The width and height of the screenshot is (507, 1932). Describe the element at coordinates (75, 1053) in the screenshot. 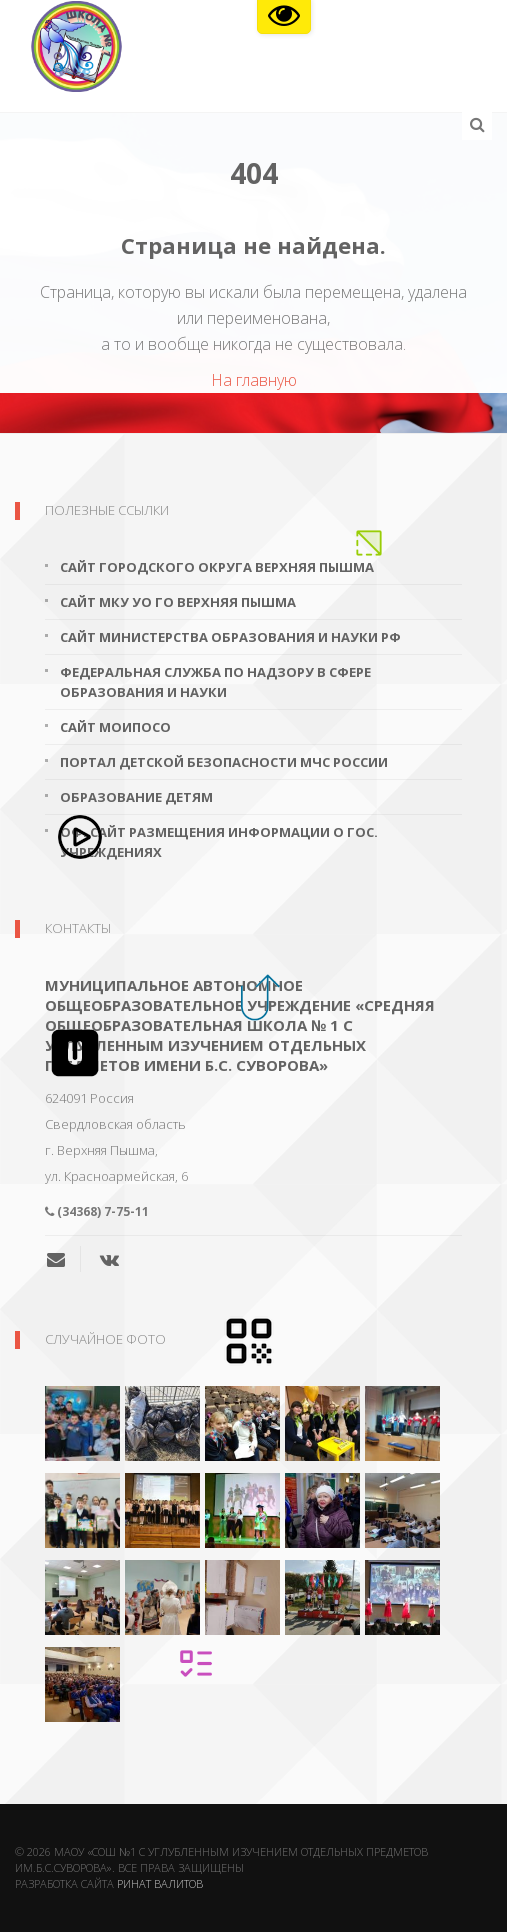

I see `indicates an item or option starting with the letter U` at that location.